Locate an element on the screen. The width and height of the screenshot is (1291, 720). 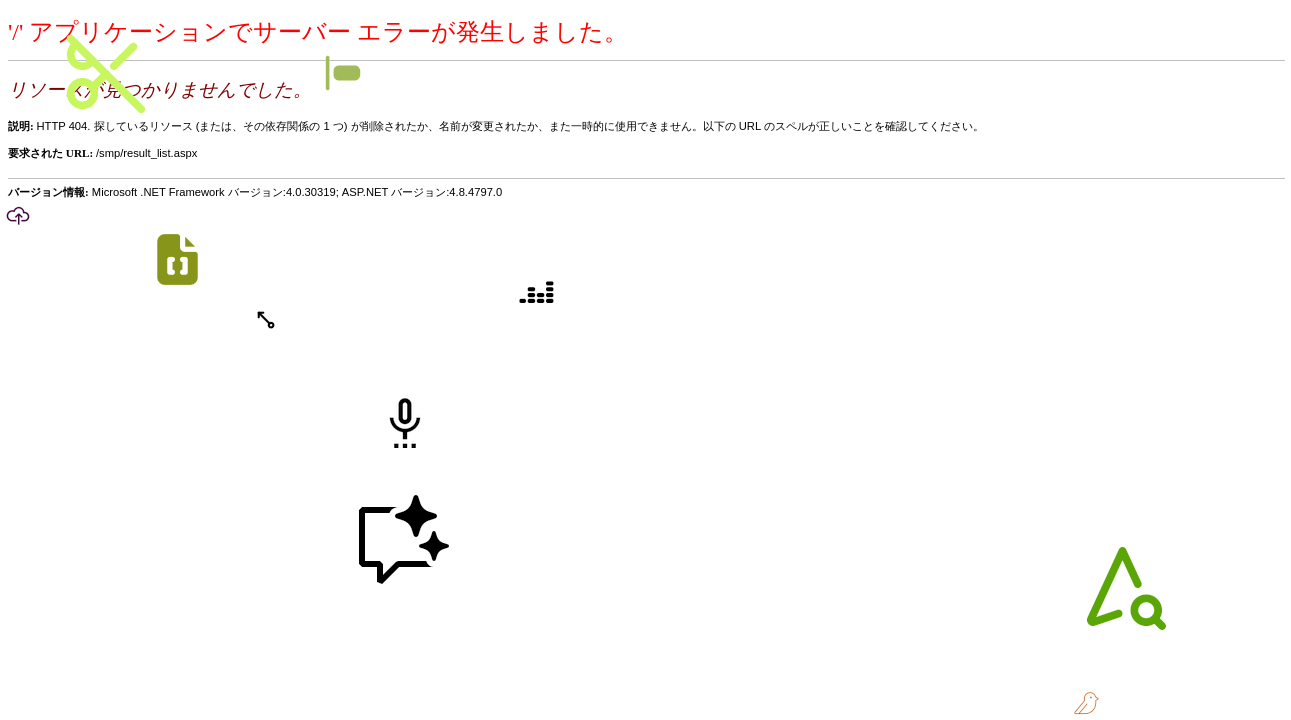
upload file to cloud storage is located at coordinates (18, 215).